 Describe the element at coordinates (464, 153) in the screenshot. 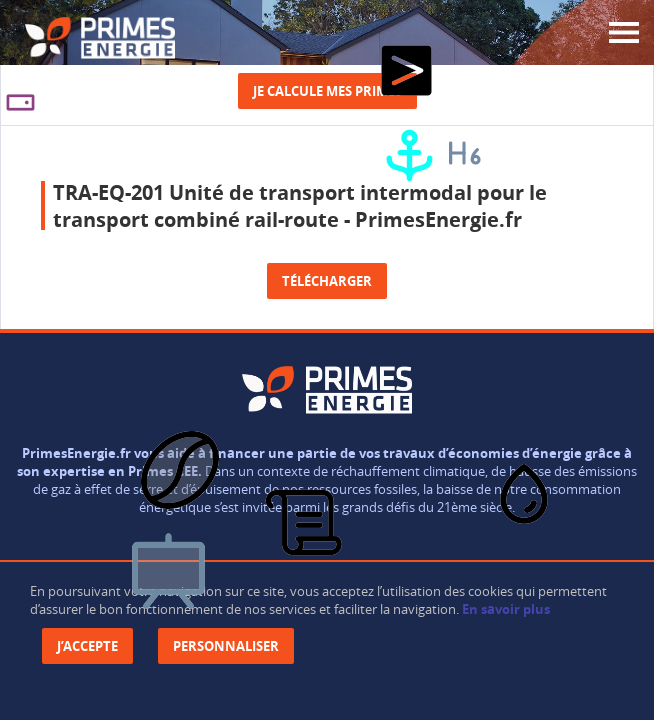

I see `format text as heading level 6` at that location.